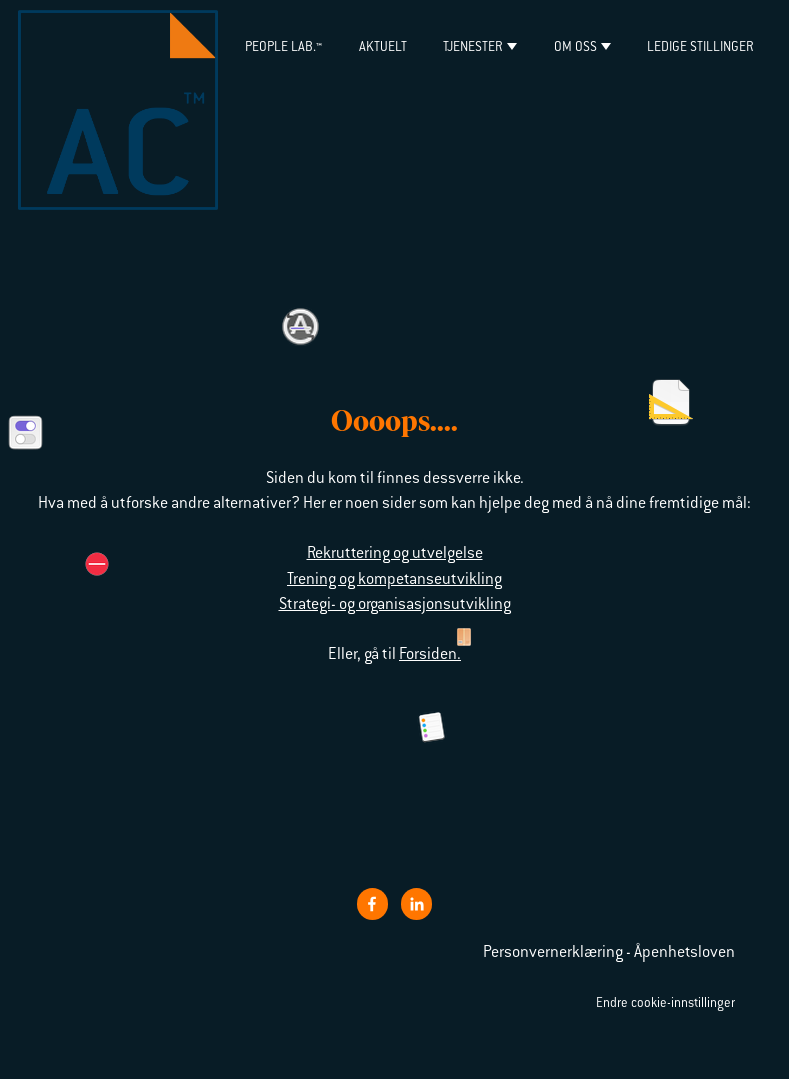 This screenshot has height=1079, width=789. Describe the element at coordinates (300, 326) in the screenshot. I see `check for available software updates` at that location.